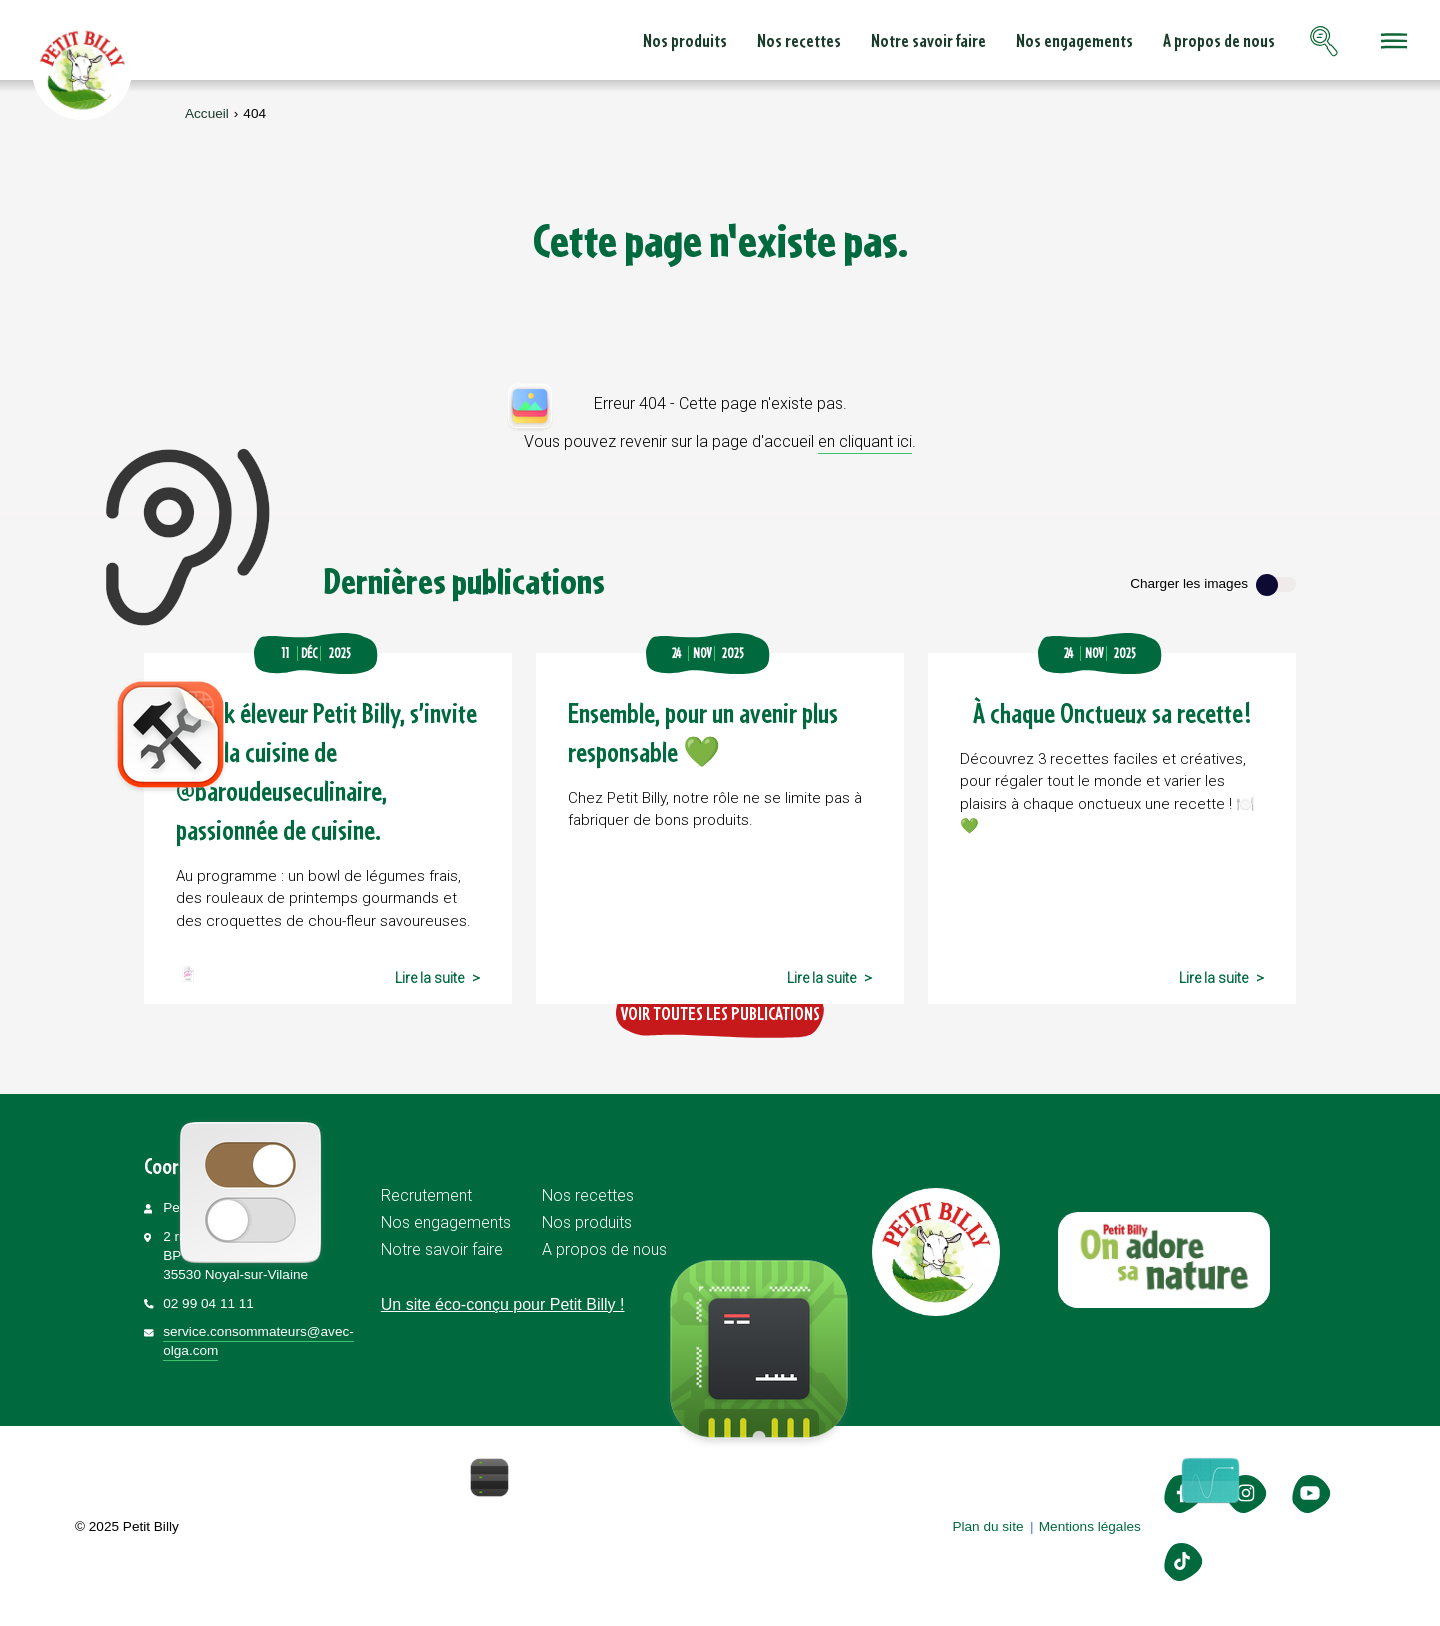 The height and width of the screenshot is (1626, 1440). What do you see at coordinates (1210, 1480) in the screenshot?
I see `open GNOME Usage system monitor app` at bounding box center [1210, 1480].